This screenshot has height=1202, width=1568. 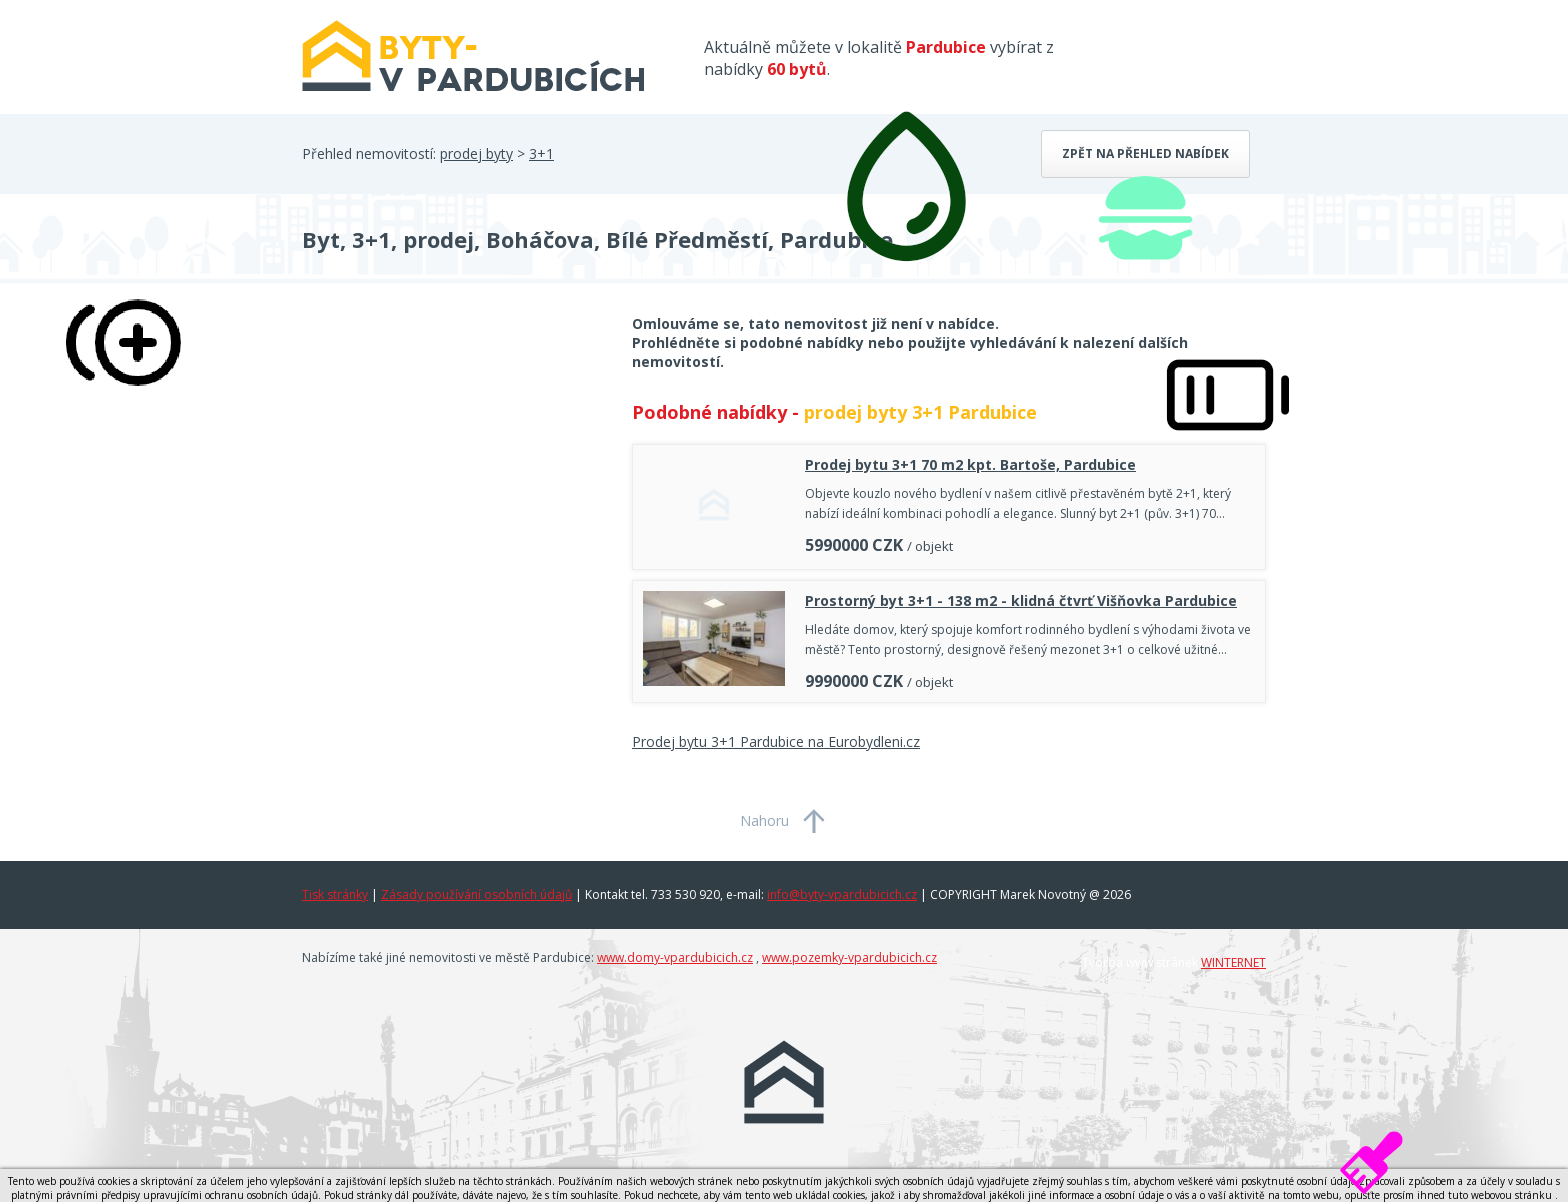 I want to click on indicates medium battery level, so click(x=1226, y=395).